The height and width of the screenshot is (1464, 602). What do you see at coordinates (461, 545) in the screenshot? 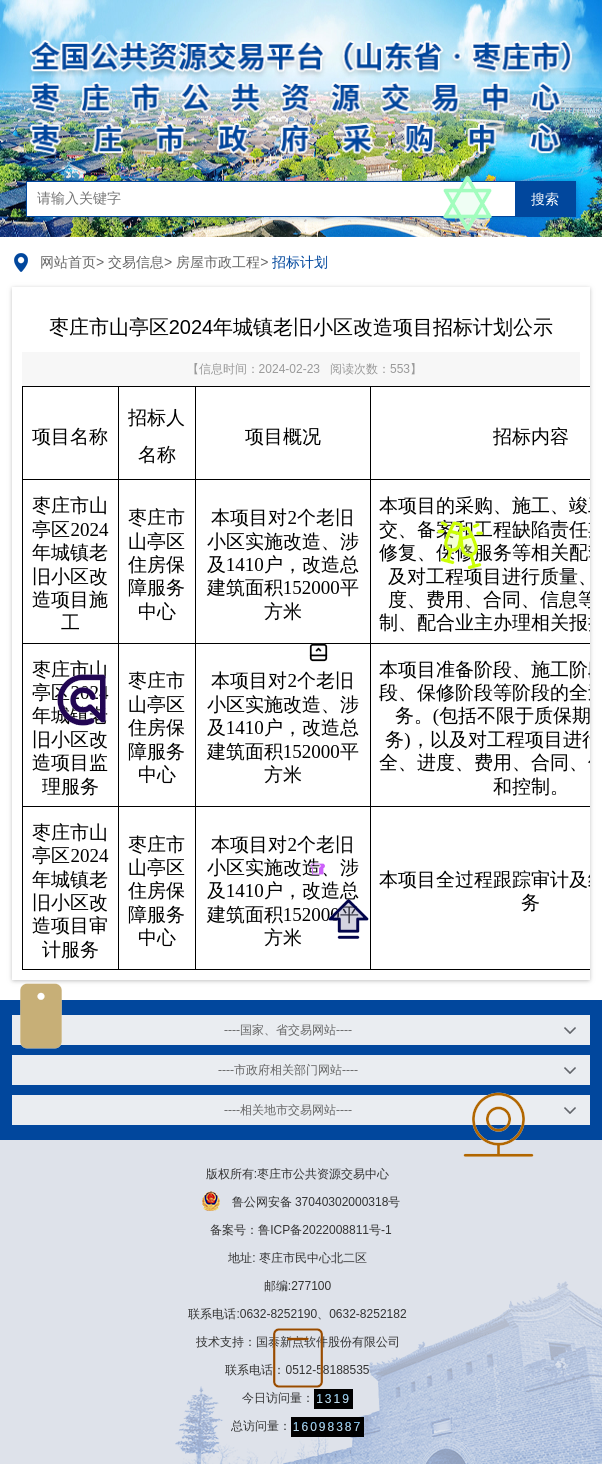
I see `celebrate an achievement or milestone` at bounding box center [461, 545].